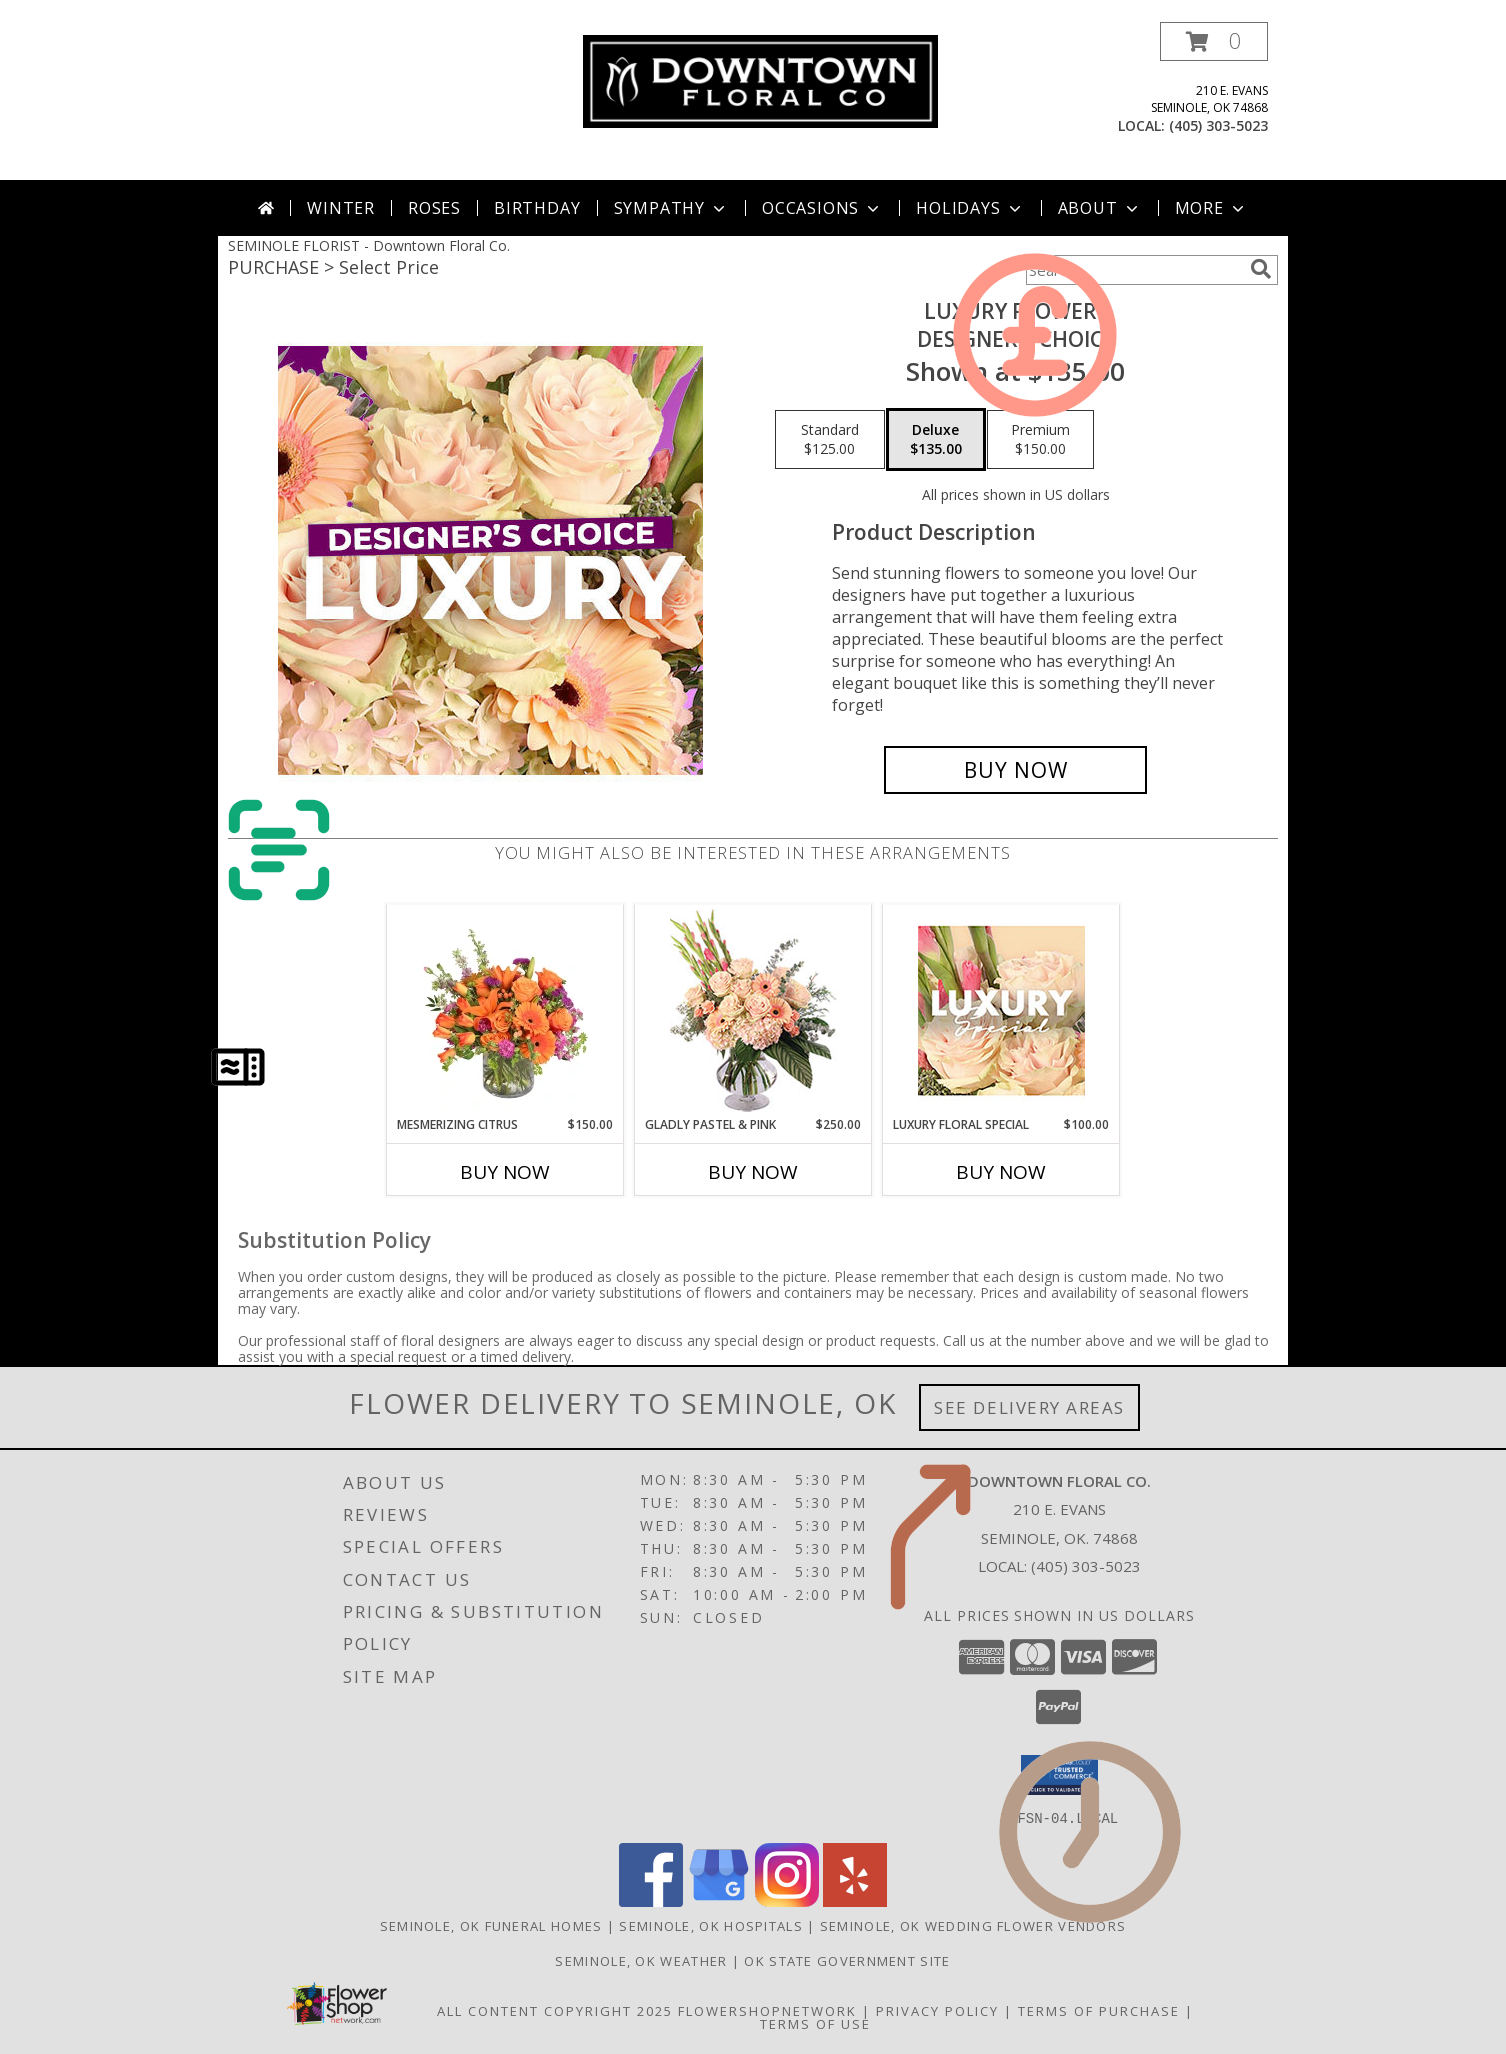  What do you see at coordinates (927, 1537) in the screenshot?
I see `bear right at the next turn` at bounding box center [927, 1537].